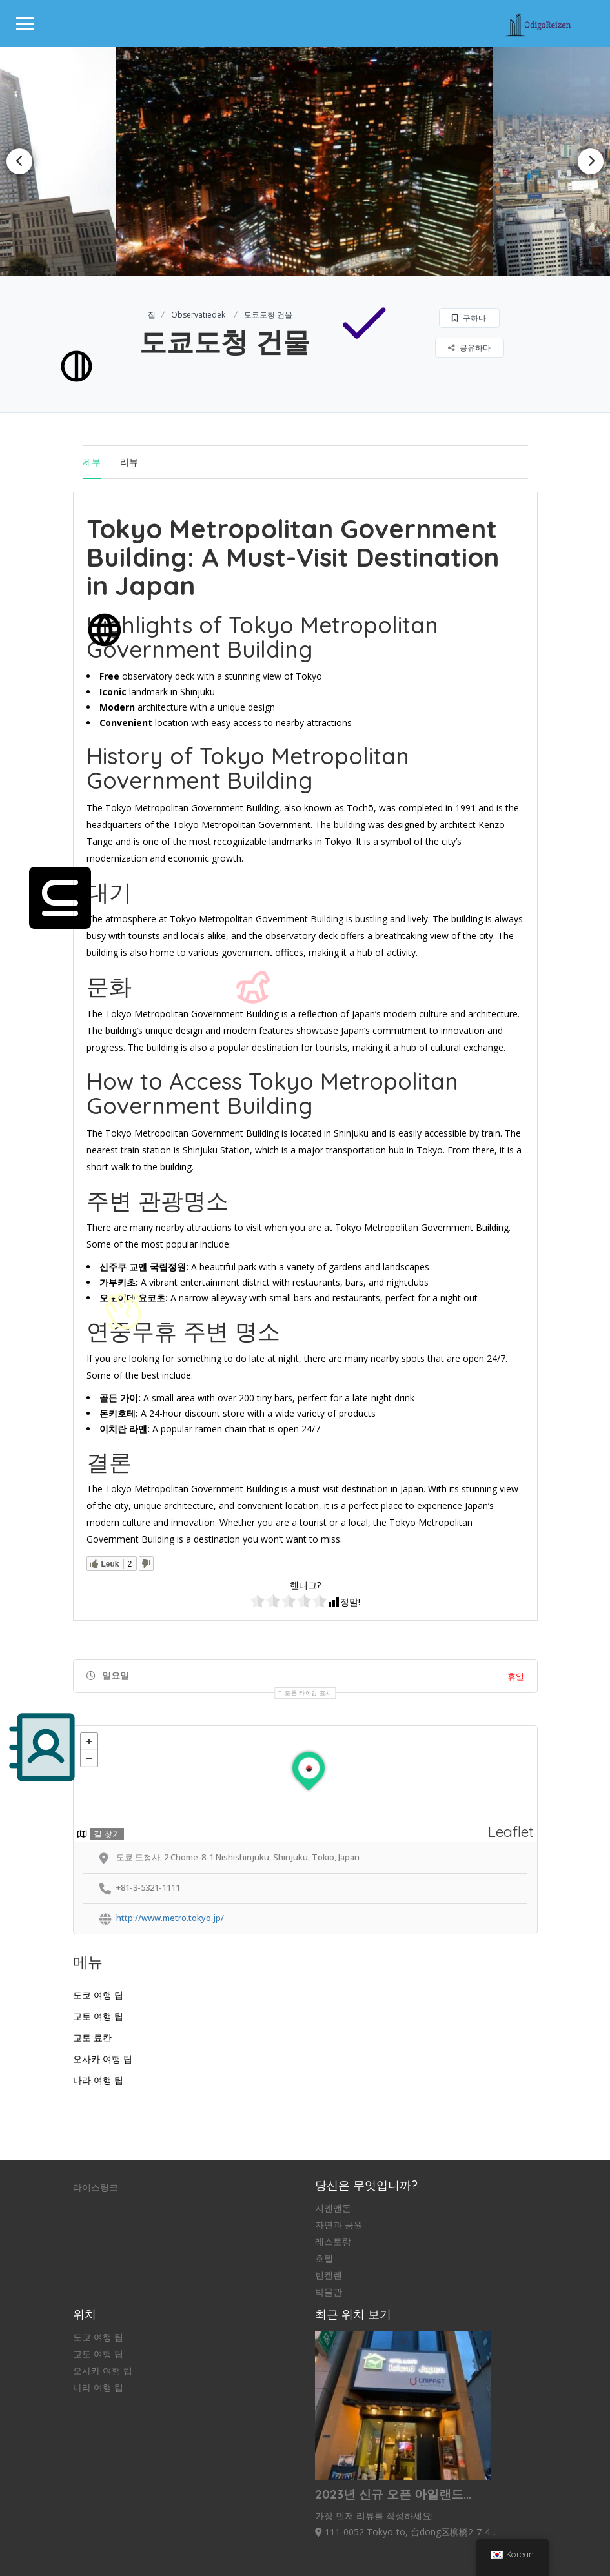  I want to click on open your contacts list, so click(43, 1747).